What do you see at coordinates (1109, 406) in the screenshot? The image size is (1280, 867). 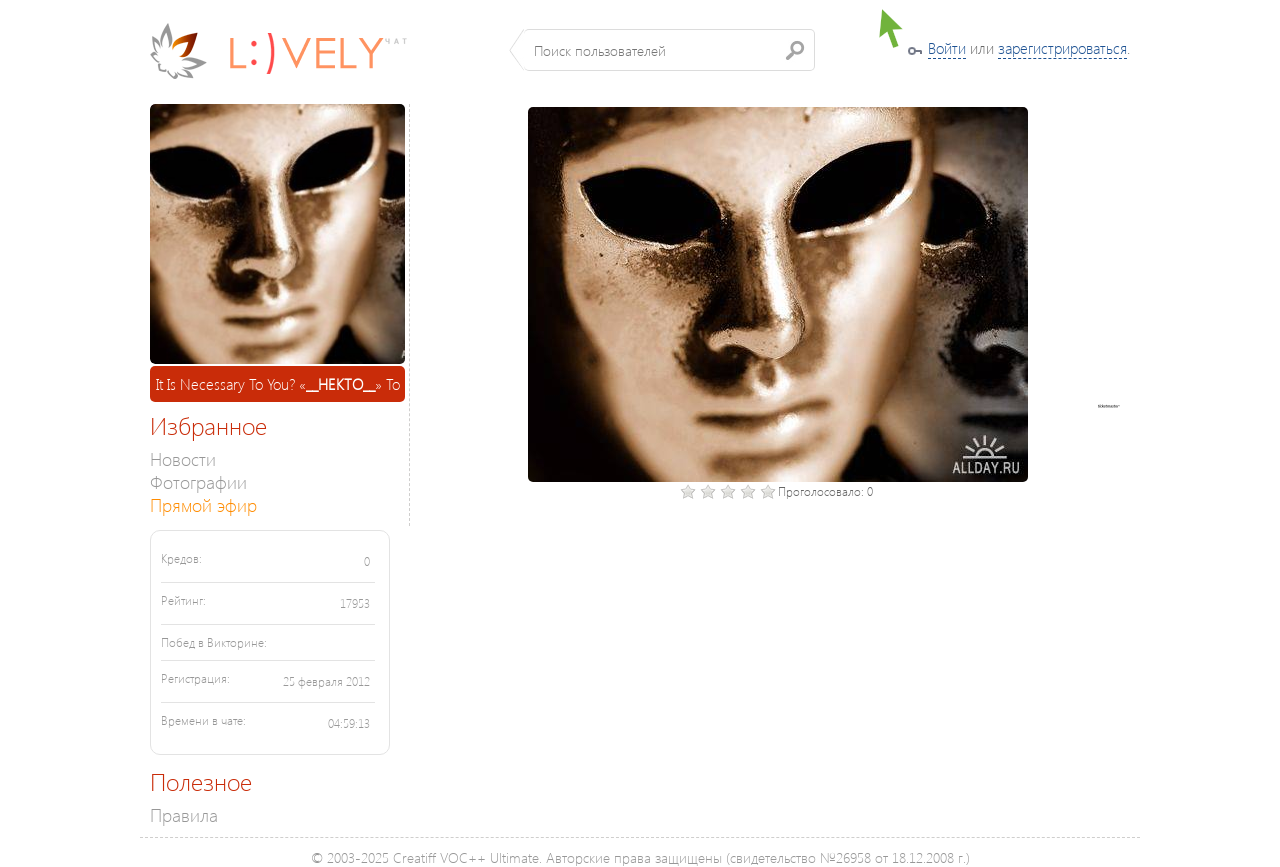 I see `open the Ticketmaster app` at bounding box center [1109, 406].